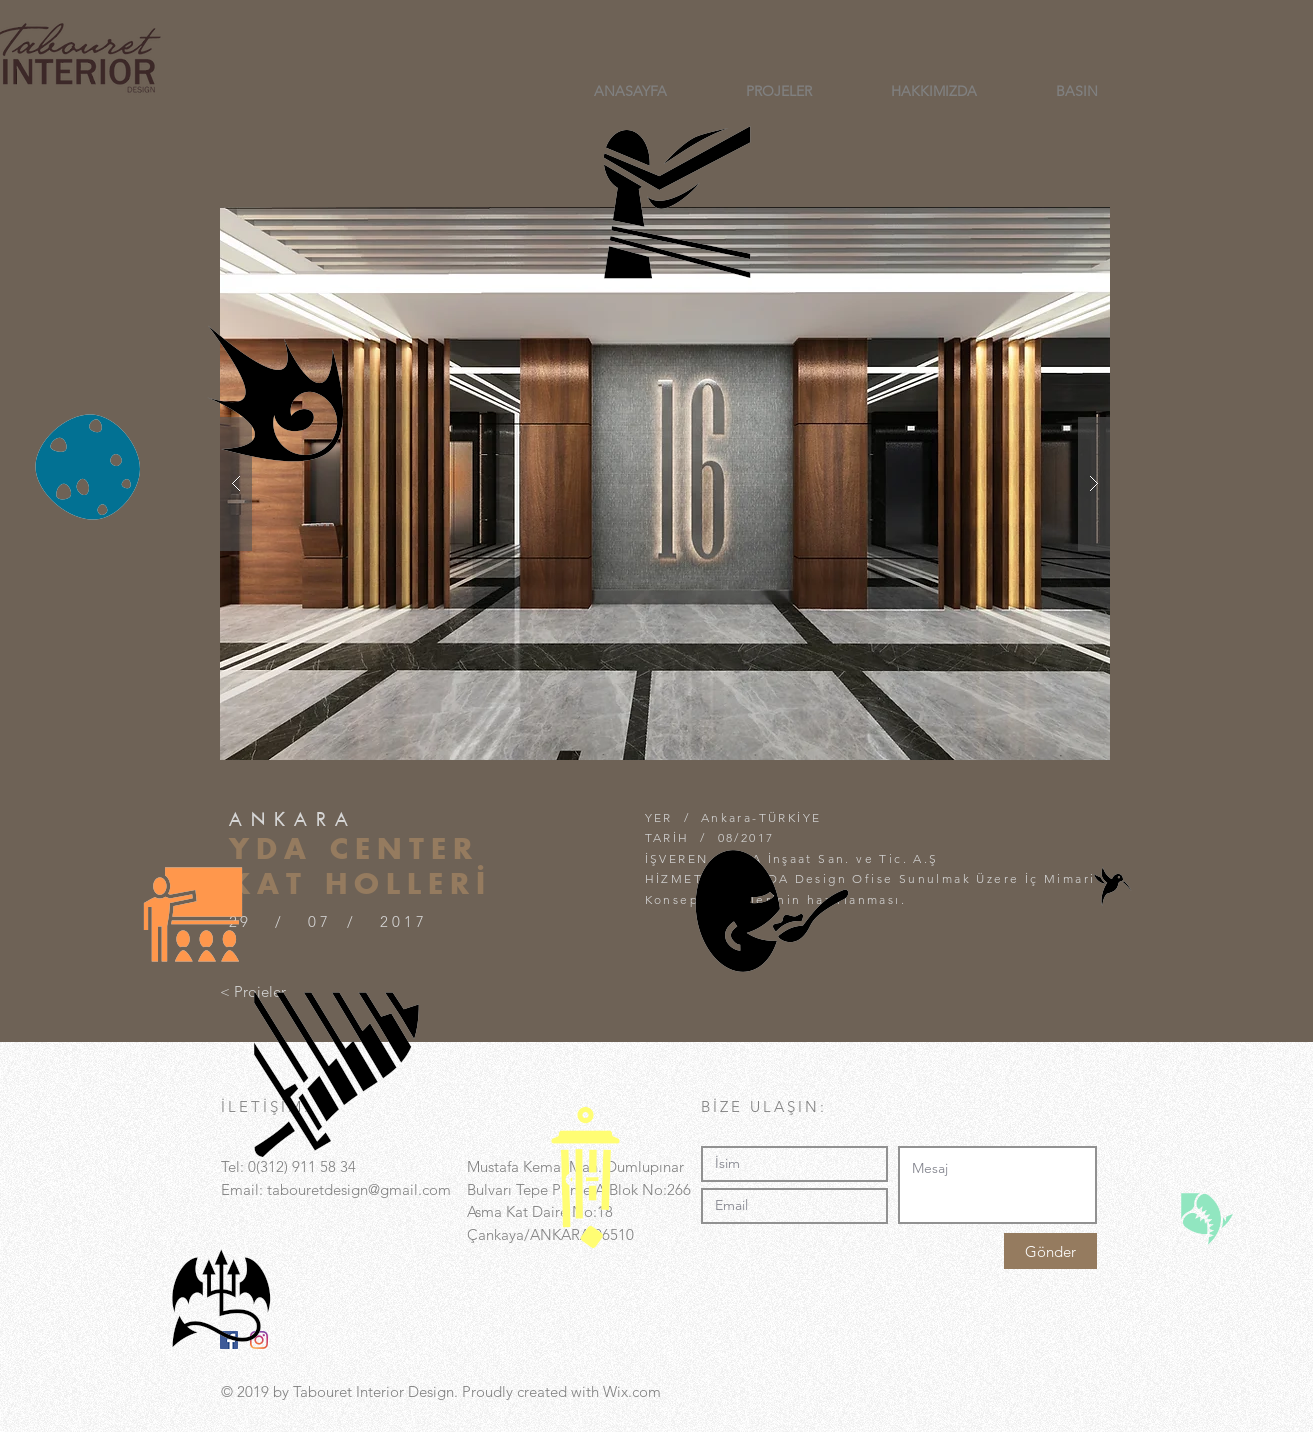 This screenshot has width=1313, height=1432. Describe the element at coordinates (1112, 886) in the screenshot. I see `nature or wildlife category indicator` at that location.